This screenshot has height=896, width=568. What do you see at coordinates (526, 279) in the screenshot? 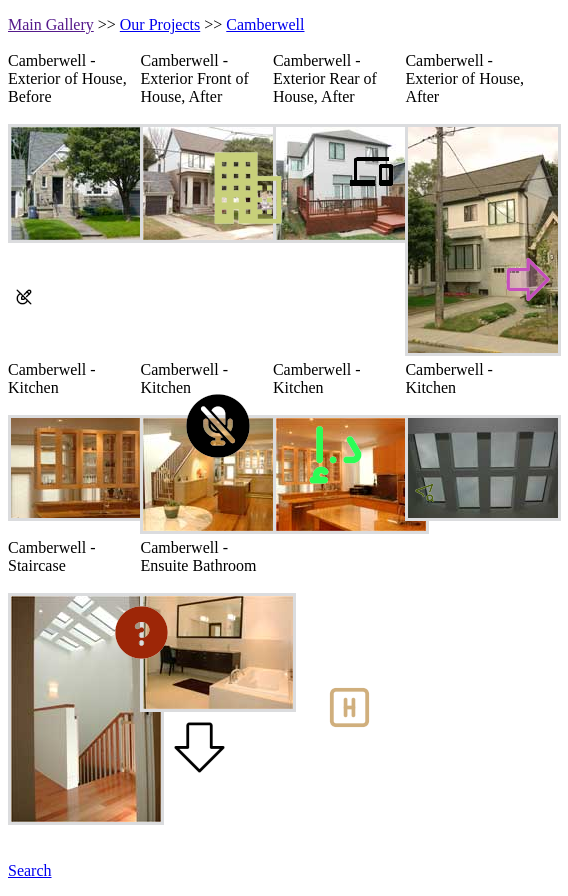
I see `navigate to the next item or step` at bounding box center [526, 279].